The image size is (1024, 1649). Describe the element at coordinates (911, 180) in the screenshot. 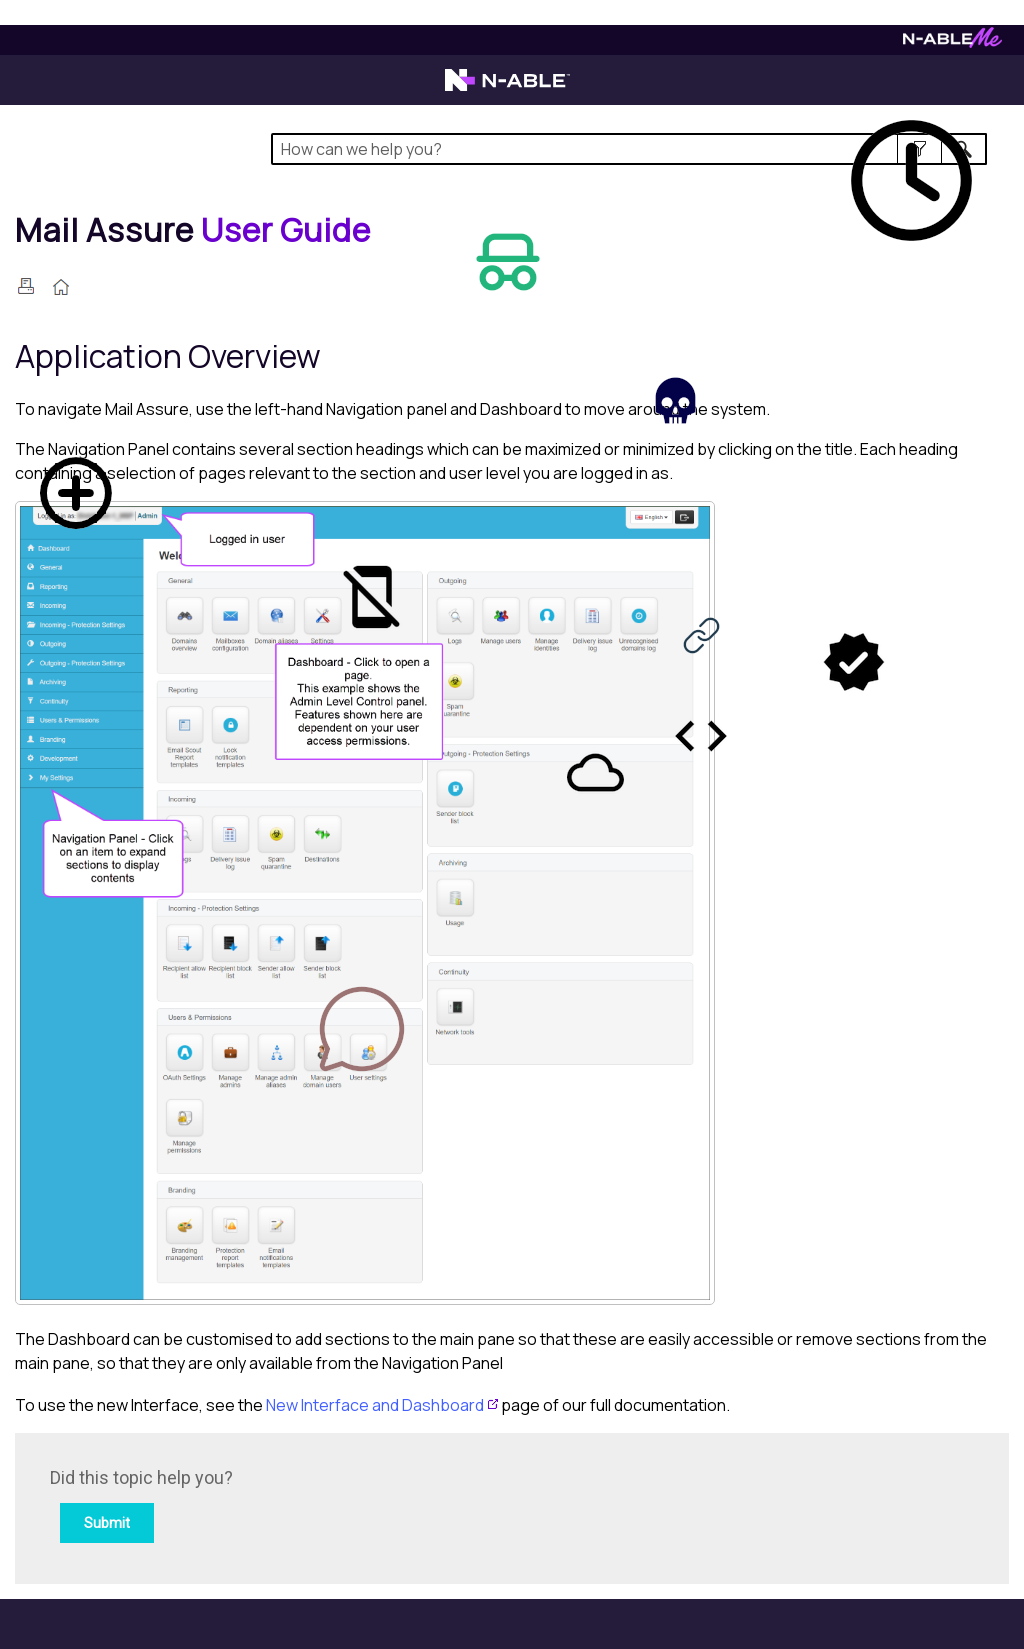

I see `view time or check the clock` at that location.